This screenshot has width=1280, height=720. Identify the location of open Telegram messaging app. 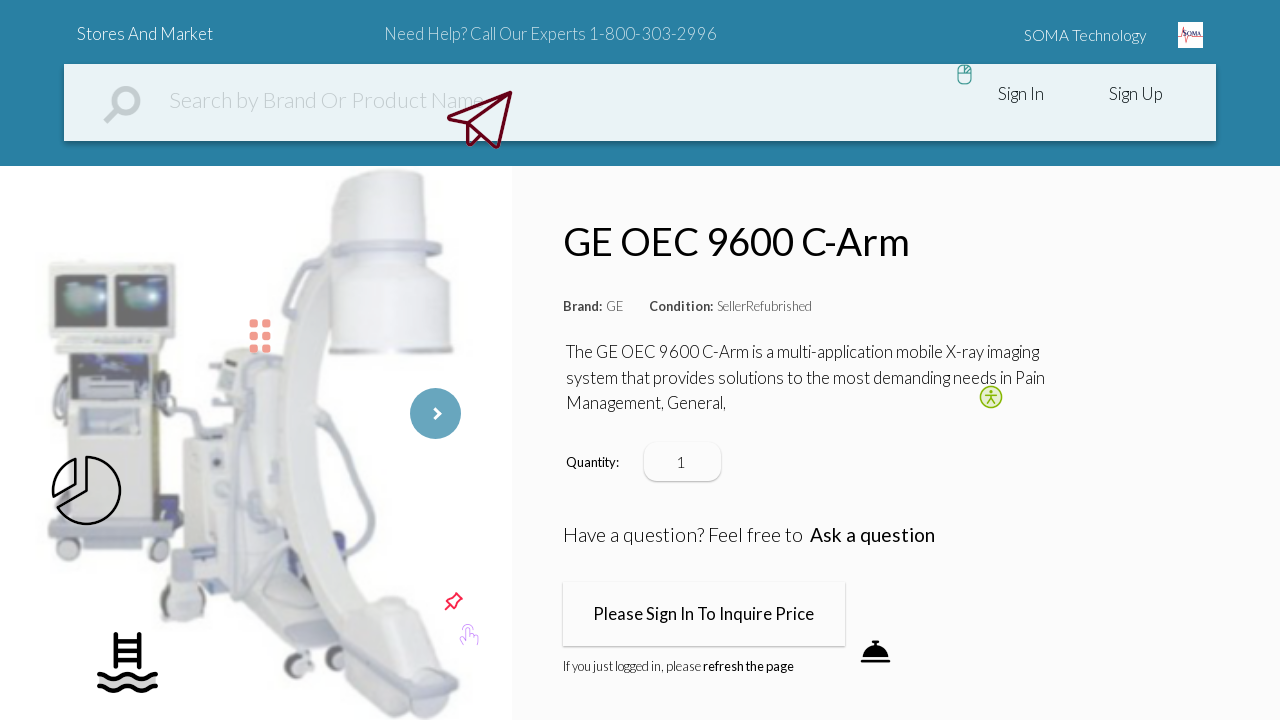
(482, 121).